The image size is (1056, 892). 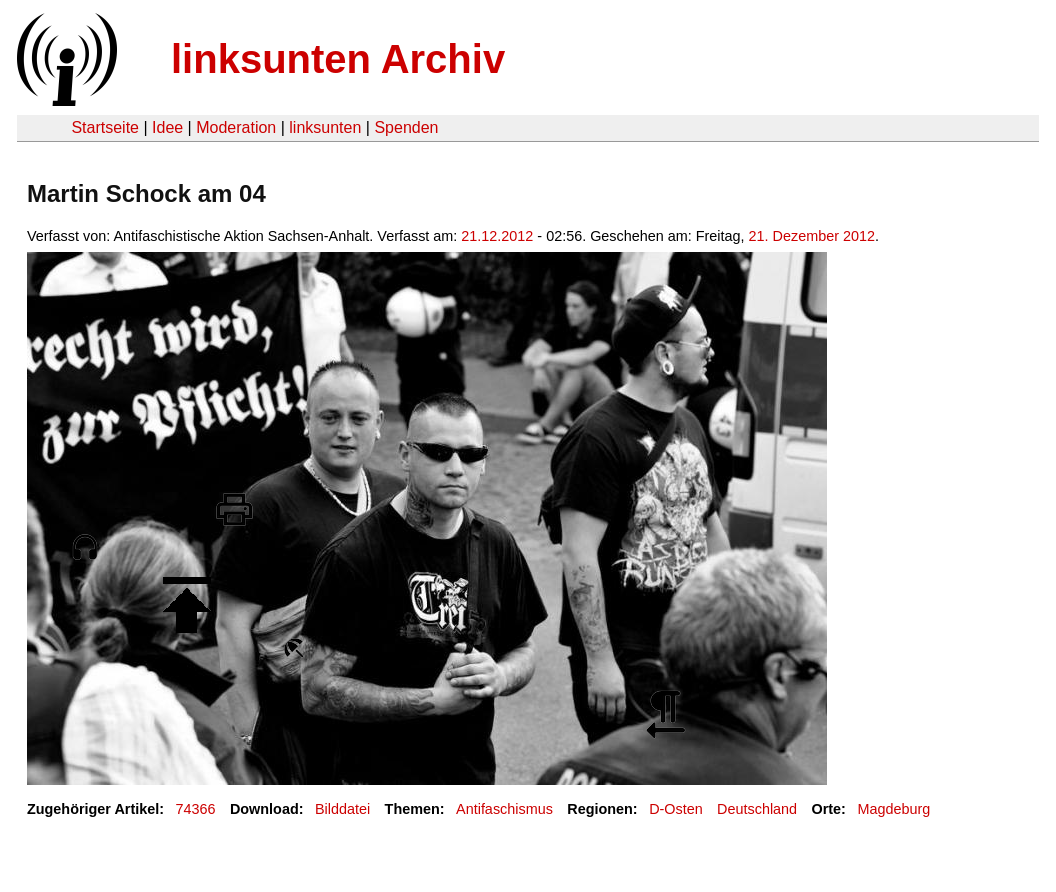 What do you see at coordinates (665, 715) in the screenshot?
I see `switch text direction to right-to-left` at bounding box center [665, 715].